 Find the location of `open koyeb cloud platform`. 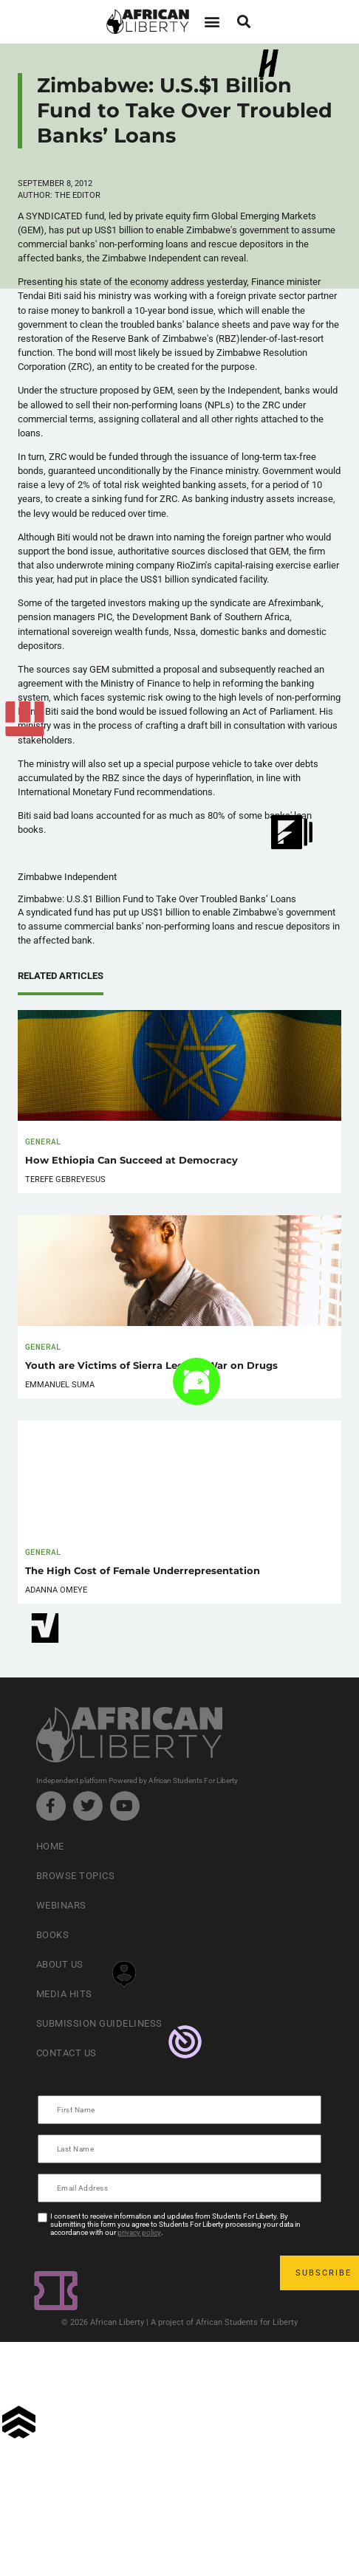

open koyeb cloud platform is located at coordinates (18, 2422).